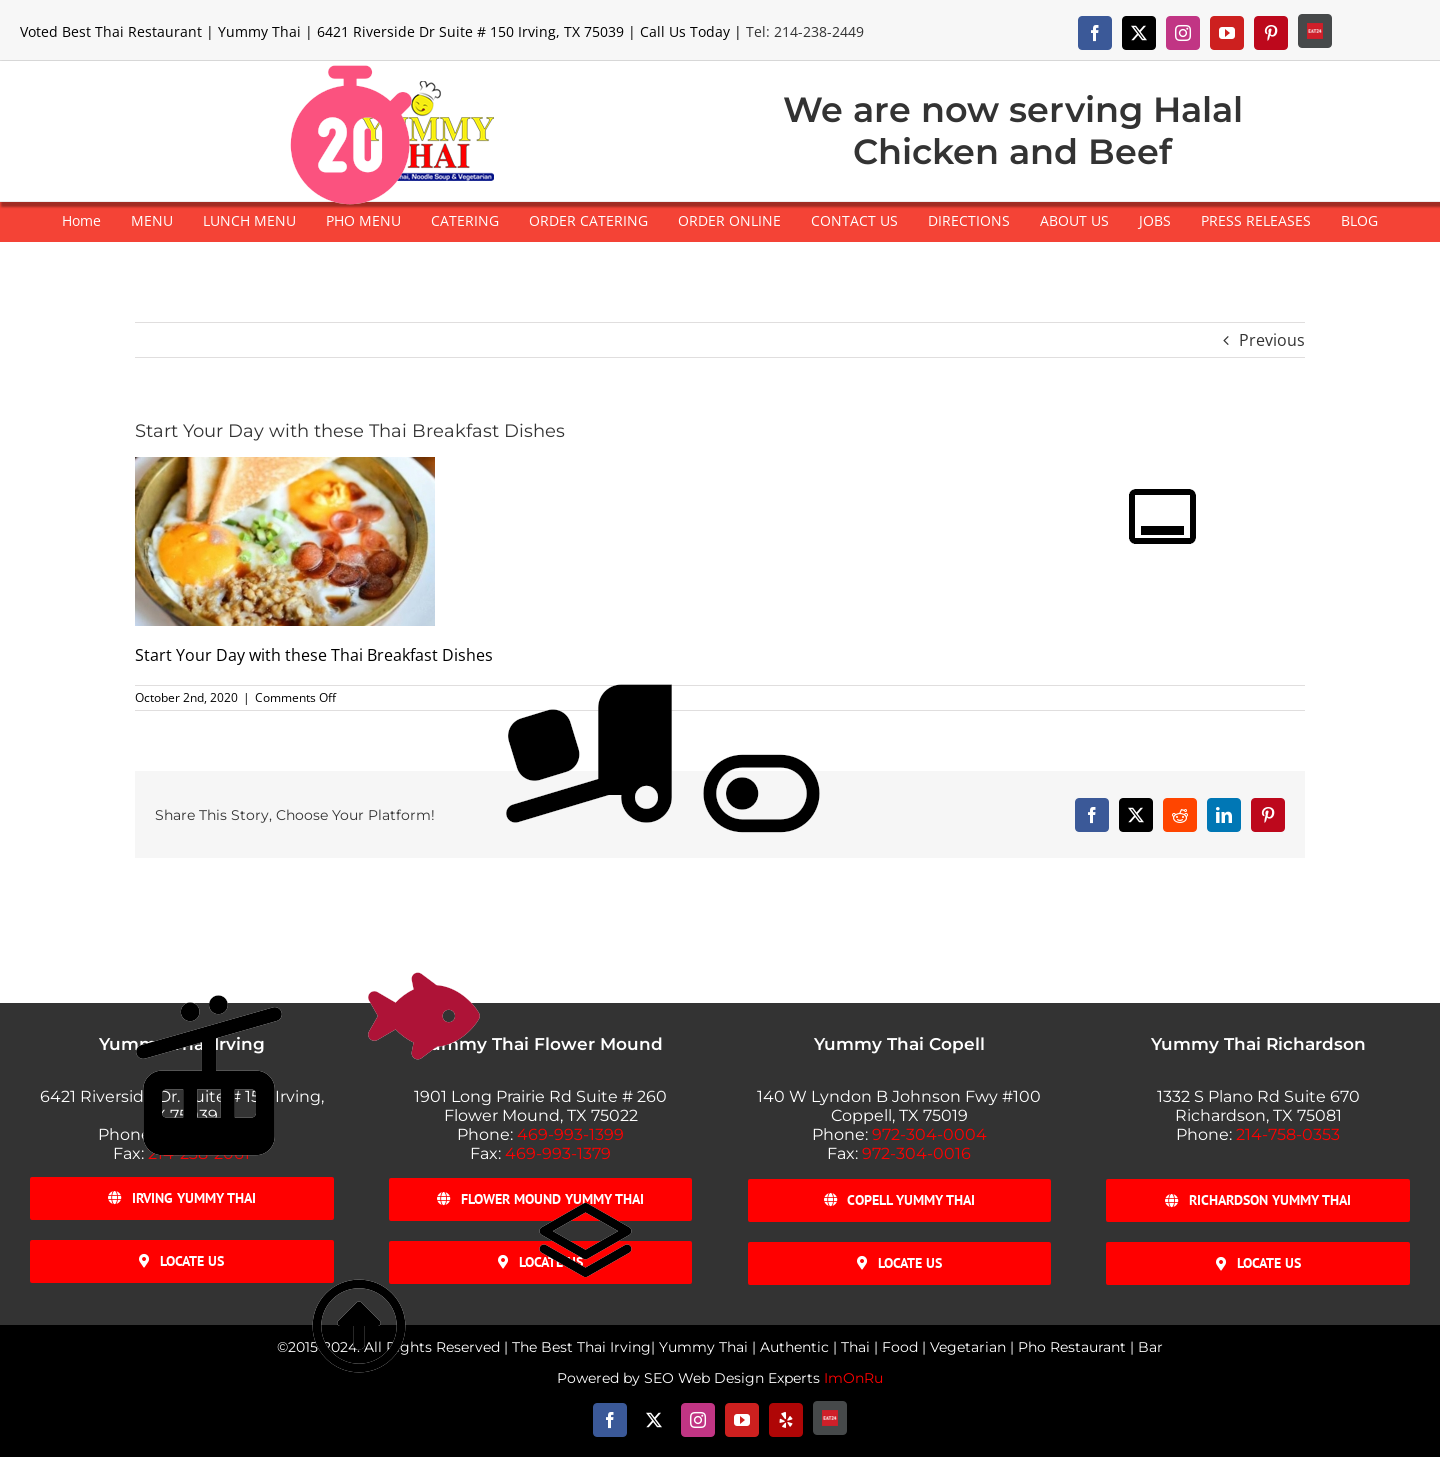 The image size is (1440, 1457). What do you see at coordinates (761, 793) in the screenshot?
I see `toggle a setting off` at bounding box center [761, 793].